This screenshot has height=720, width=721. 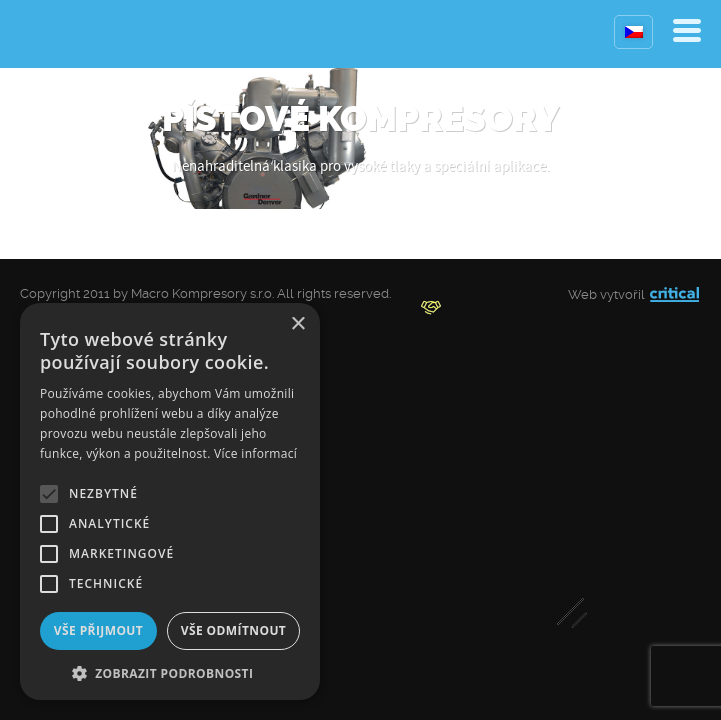 What do you see at coordinates (431, 307) in the screenshot?
I see `initiate a partnership or collaboration` at bounding box center [431, 307].